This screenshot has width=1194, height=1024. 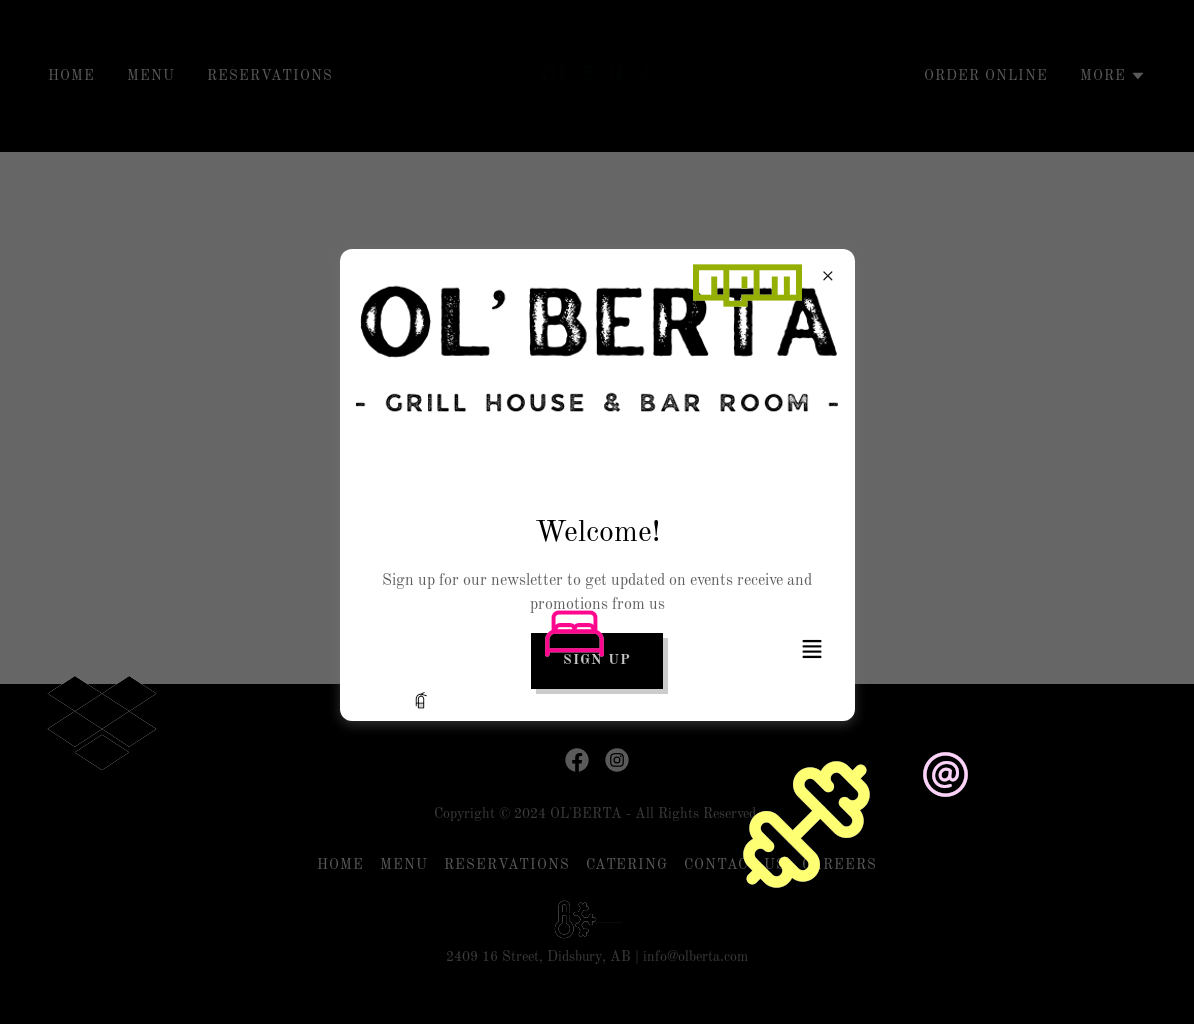 I want to click on mention a user or tag someone, so click(x=945, y=774).